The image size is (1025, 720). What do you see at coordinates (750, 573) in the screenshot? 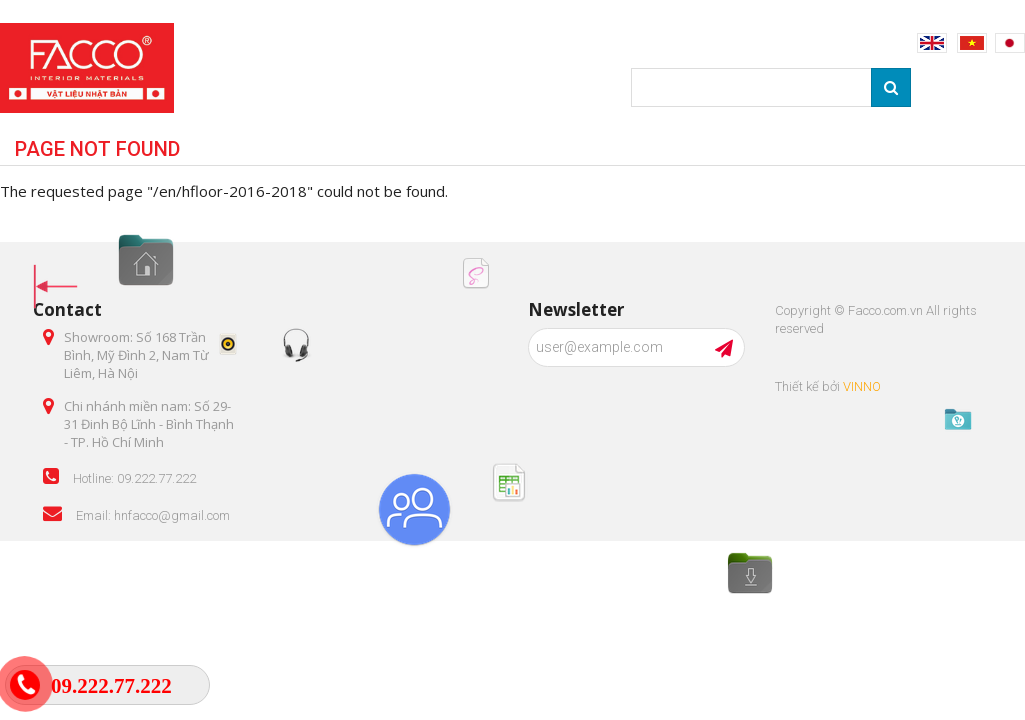
I see `open downloads folder` at bounding box center [750, 573].